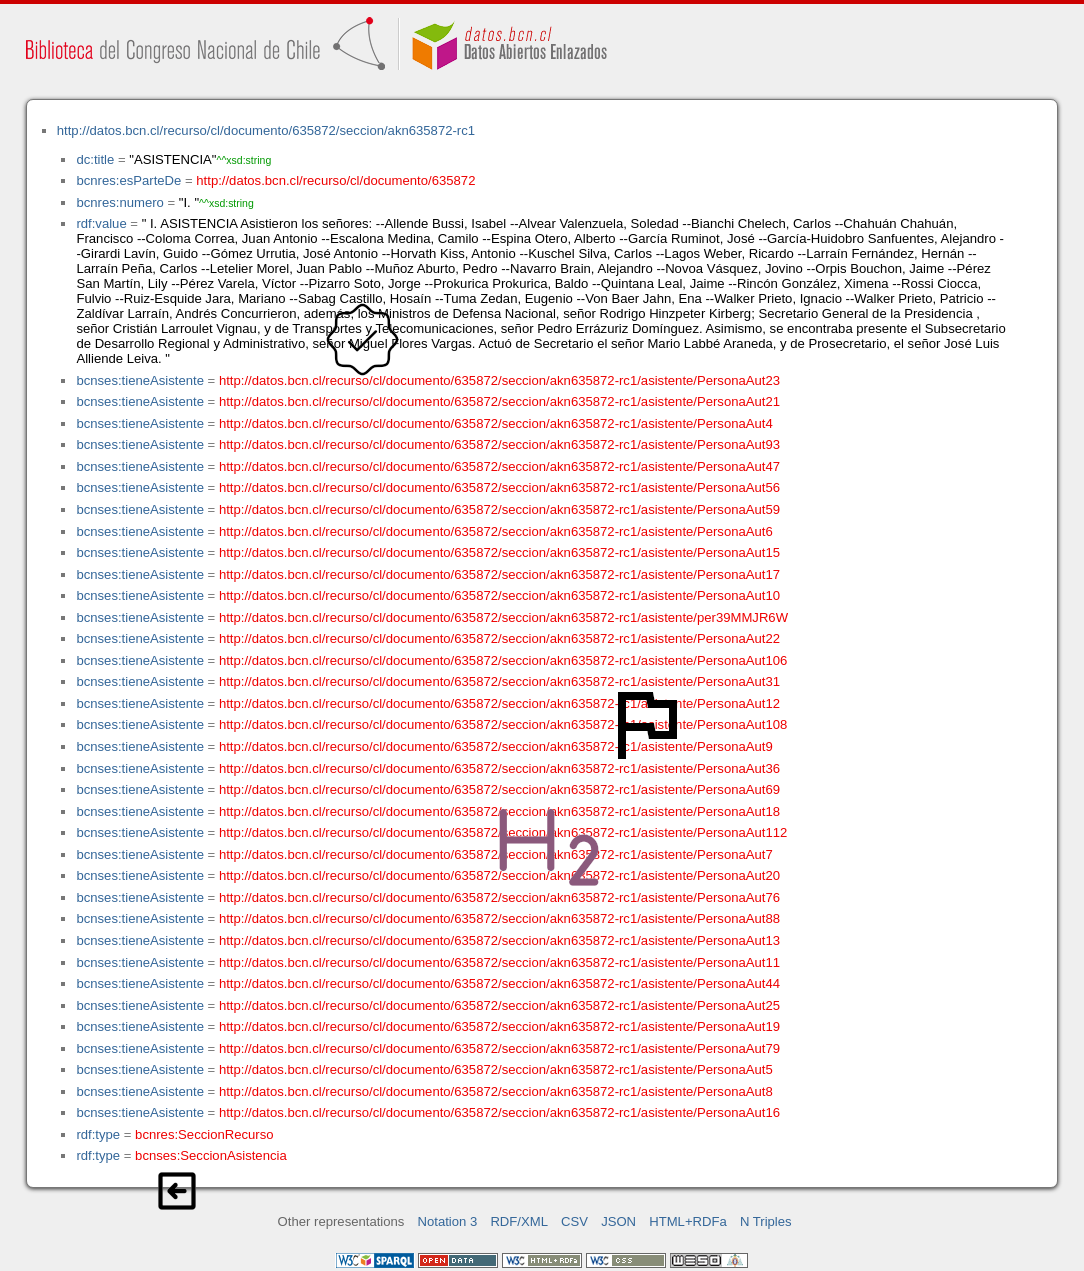 The width and height of the screenshot is (1084, 1271). What do you see at coordinates (177, 1191) in the screenshot?
I see `go back to the previous screen` at bounding box center [177, 1191].